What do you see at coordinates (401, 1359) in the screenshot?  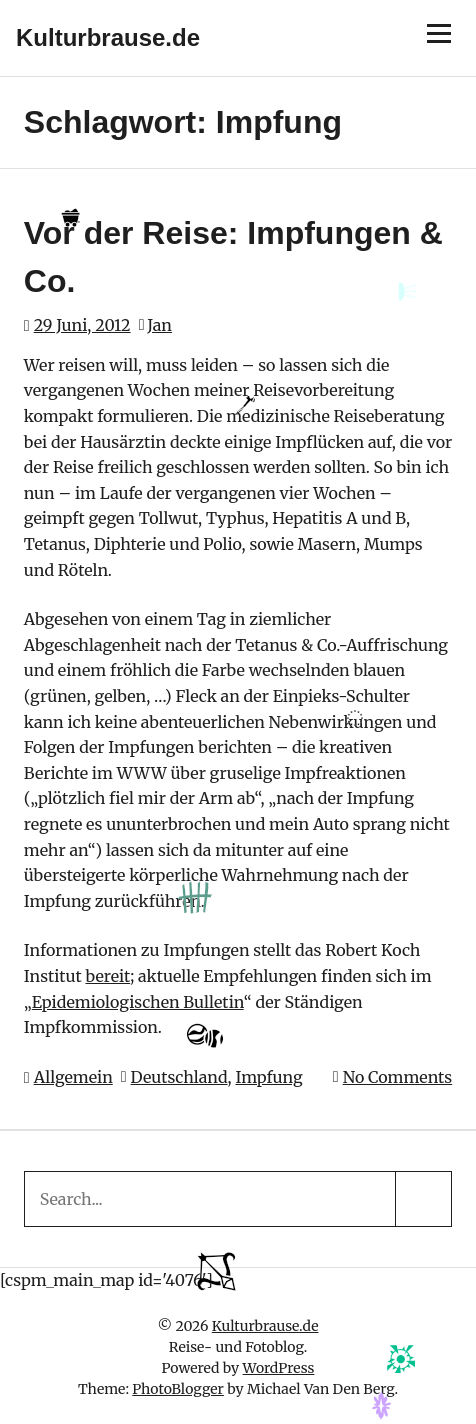 I see `indicates a critical hit or power attack in gameplay` at bounding box center [401, 1359].